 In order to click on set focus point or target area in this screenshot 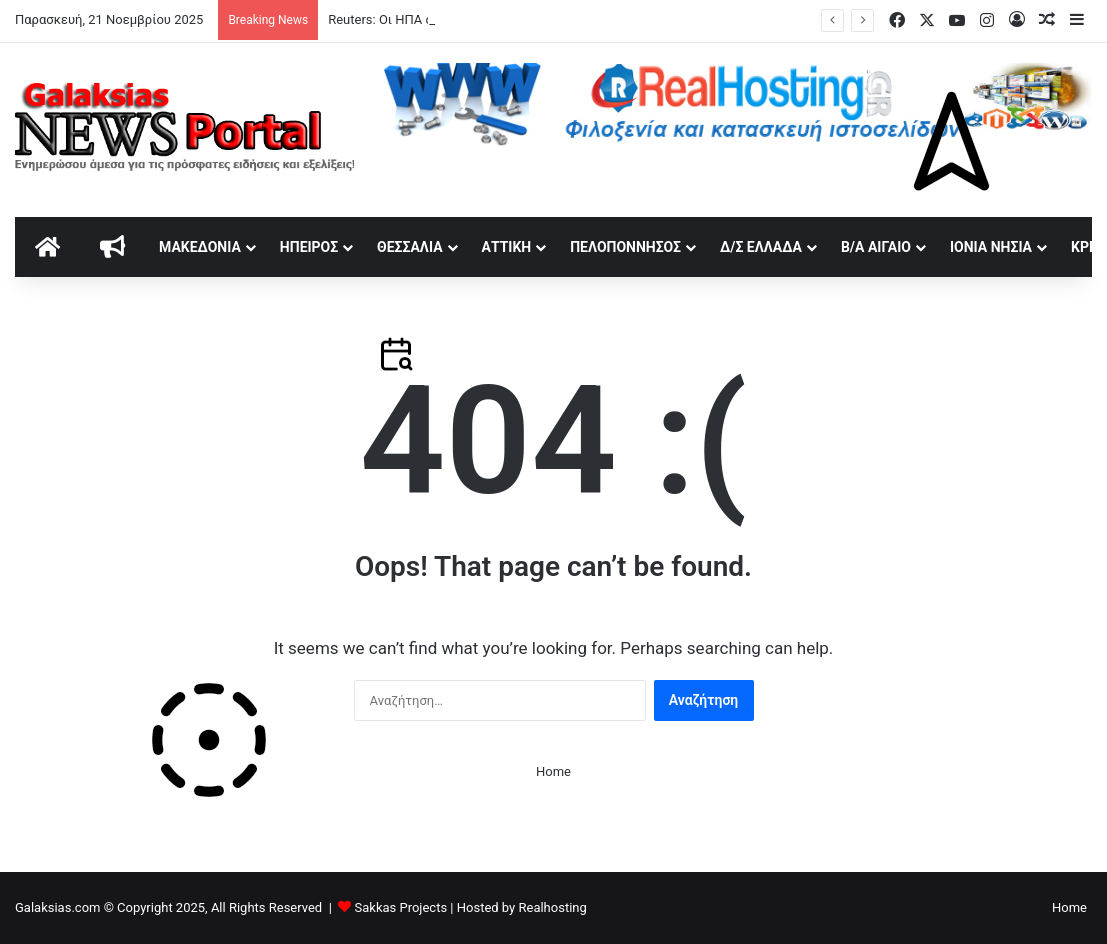, I will do `click(209, 740)`.